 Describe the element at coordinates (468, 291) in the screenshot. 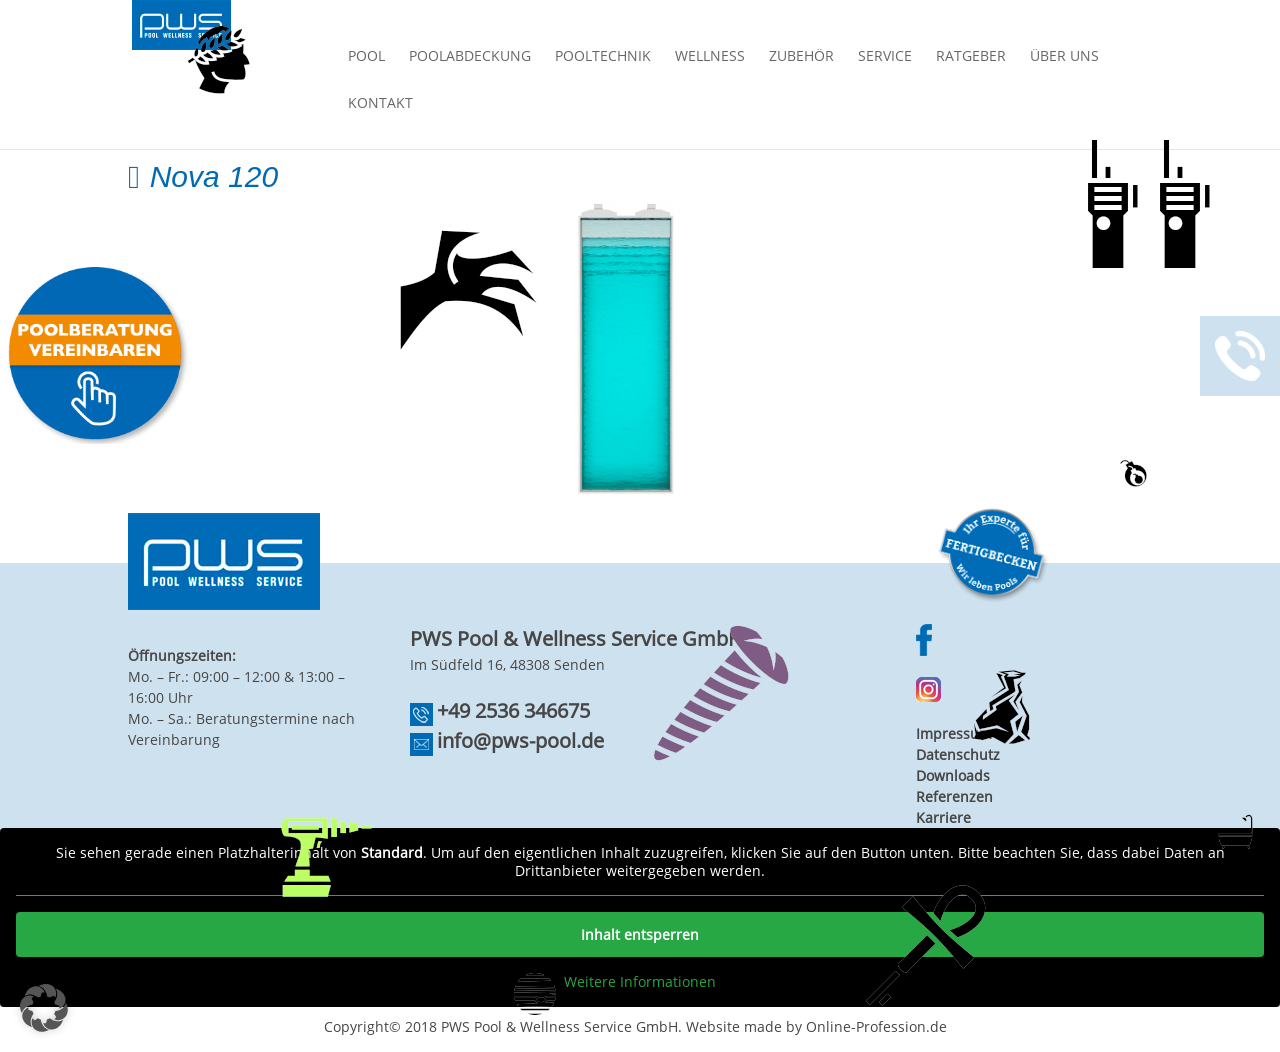

I see `select evil or dark faction in game` at that location.